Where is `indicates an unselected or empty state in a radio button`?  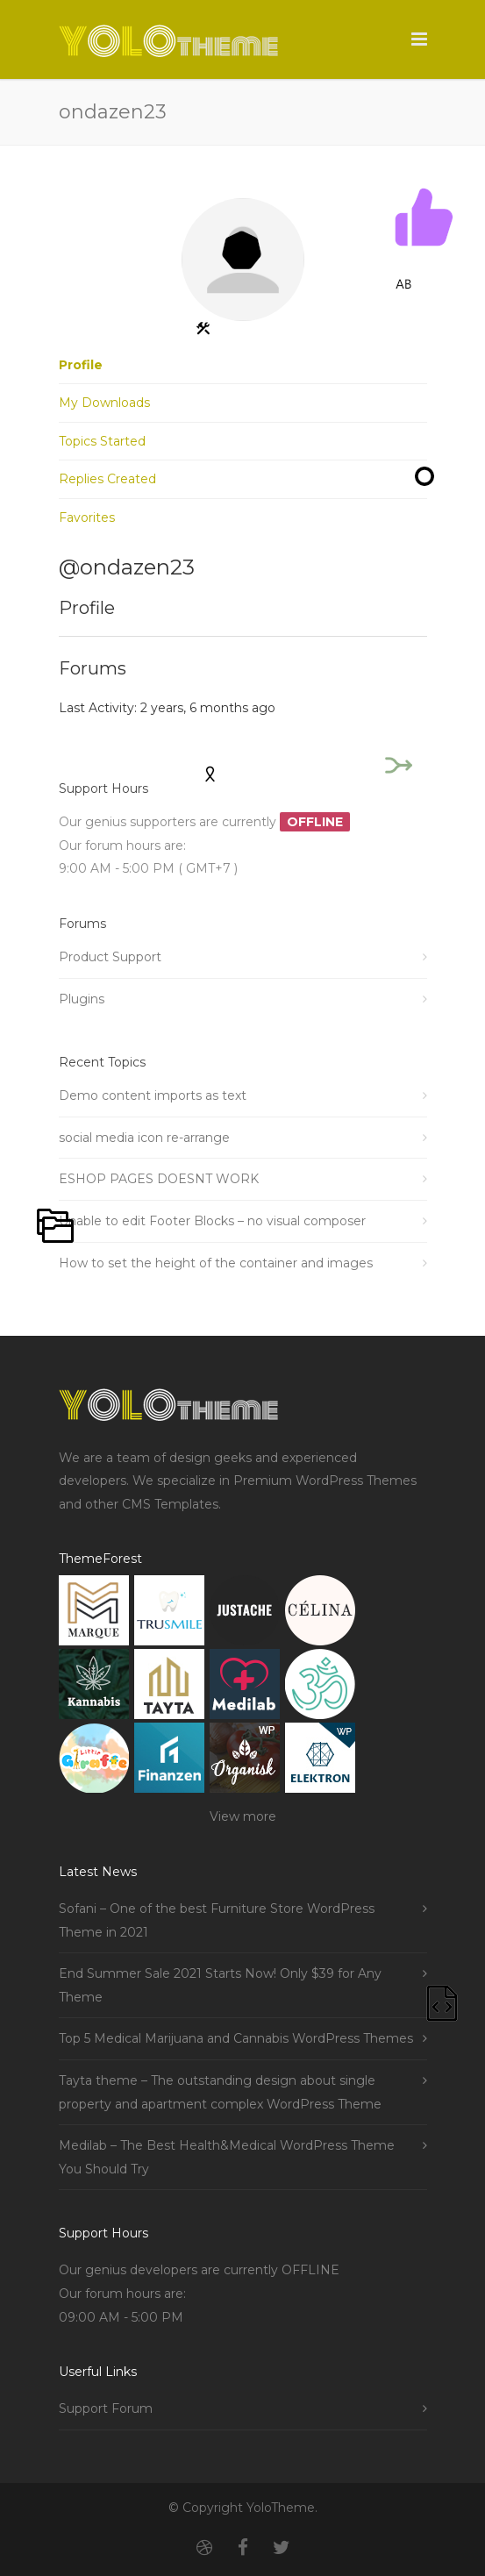 indicates an unselected or empty state in a radio button is located at coordinates (424, 476).